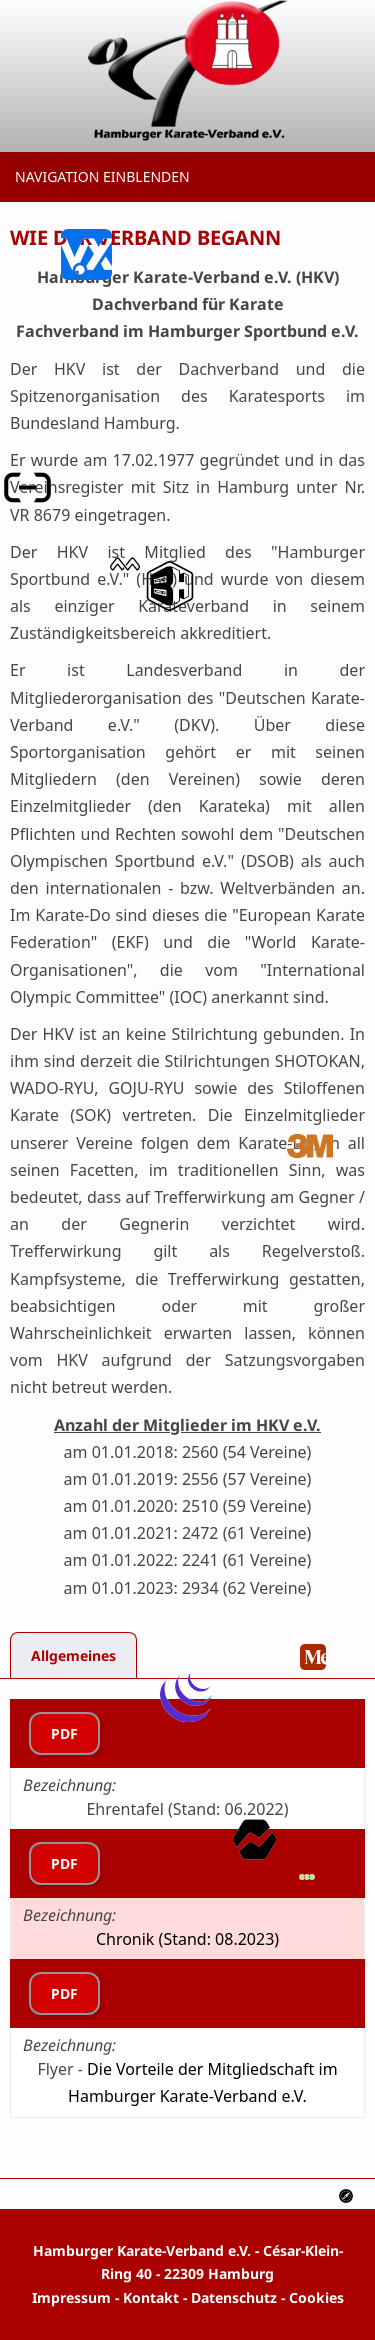 The image size is (375, 2340). Describe the element at coordinates (125, 564) in the screenshot. I see `momenteo app logo` at that location.